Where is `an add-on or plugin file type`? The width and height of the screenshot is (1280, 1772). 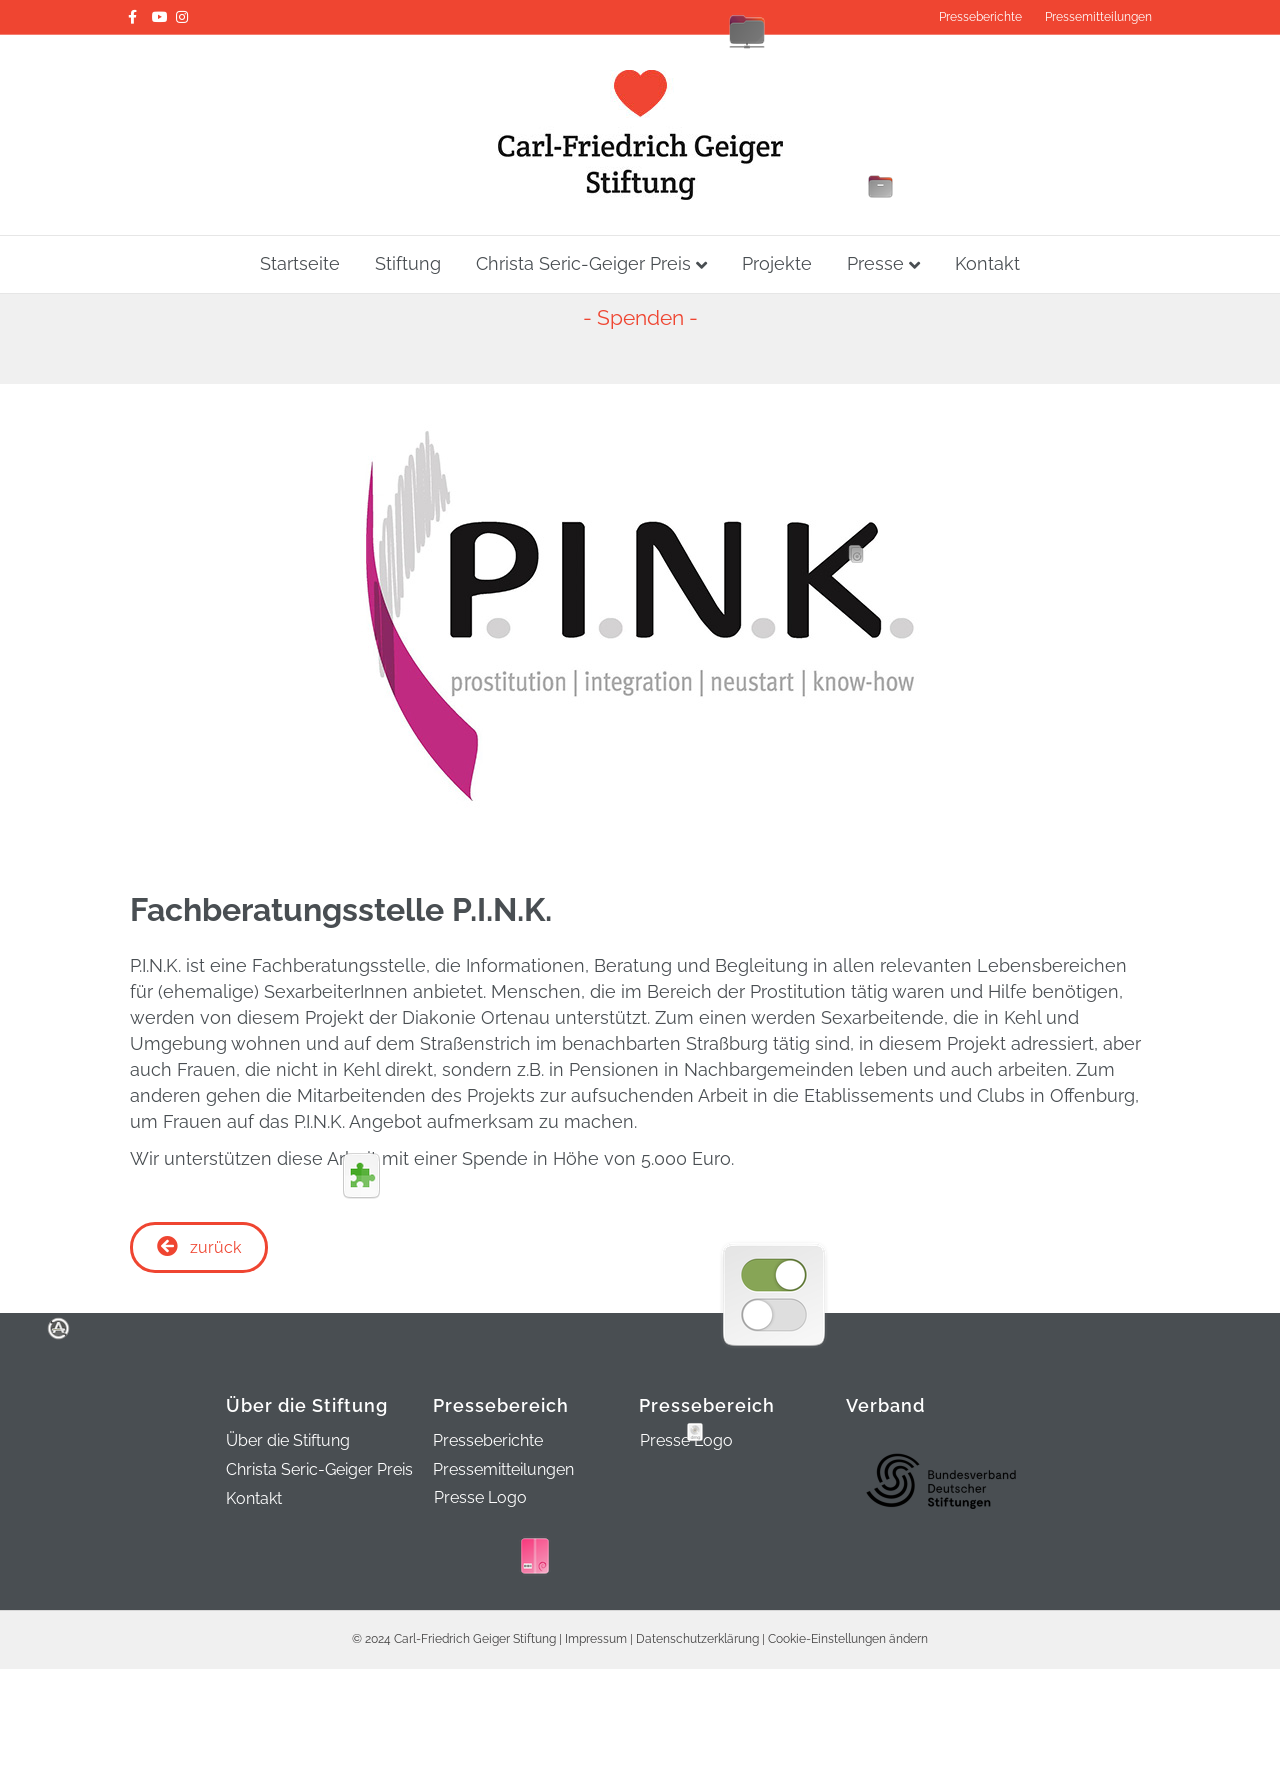
an add-on or plugin file type is located at coordinates (361, 1175).